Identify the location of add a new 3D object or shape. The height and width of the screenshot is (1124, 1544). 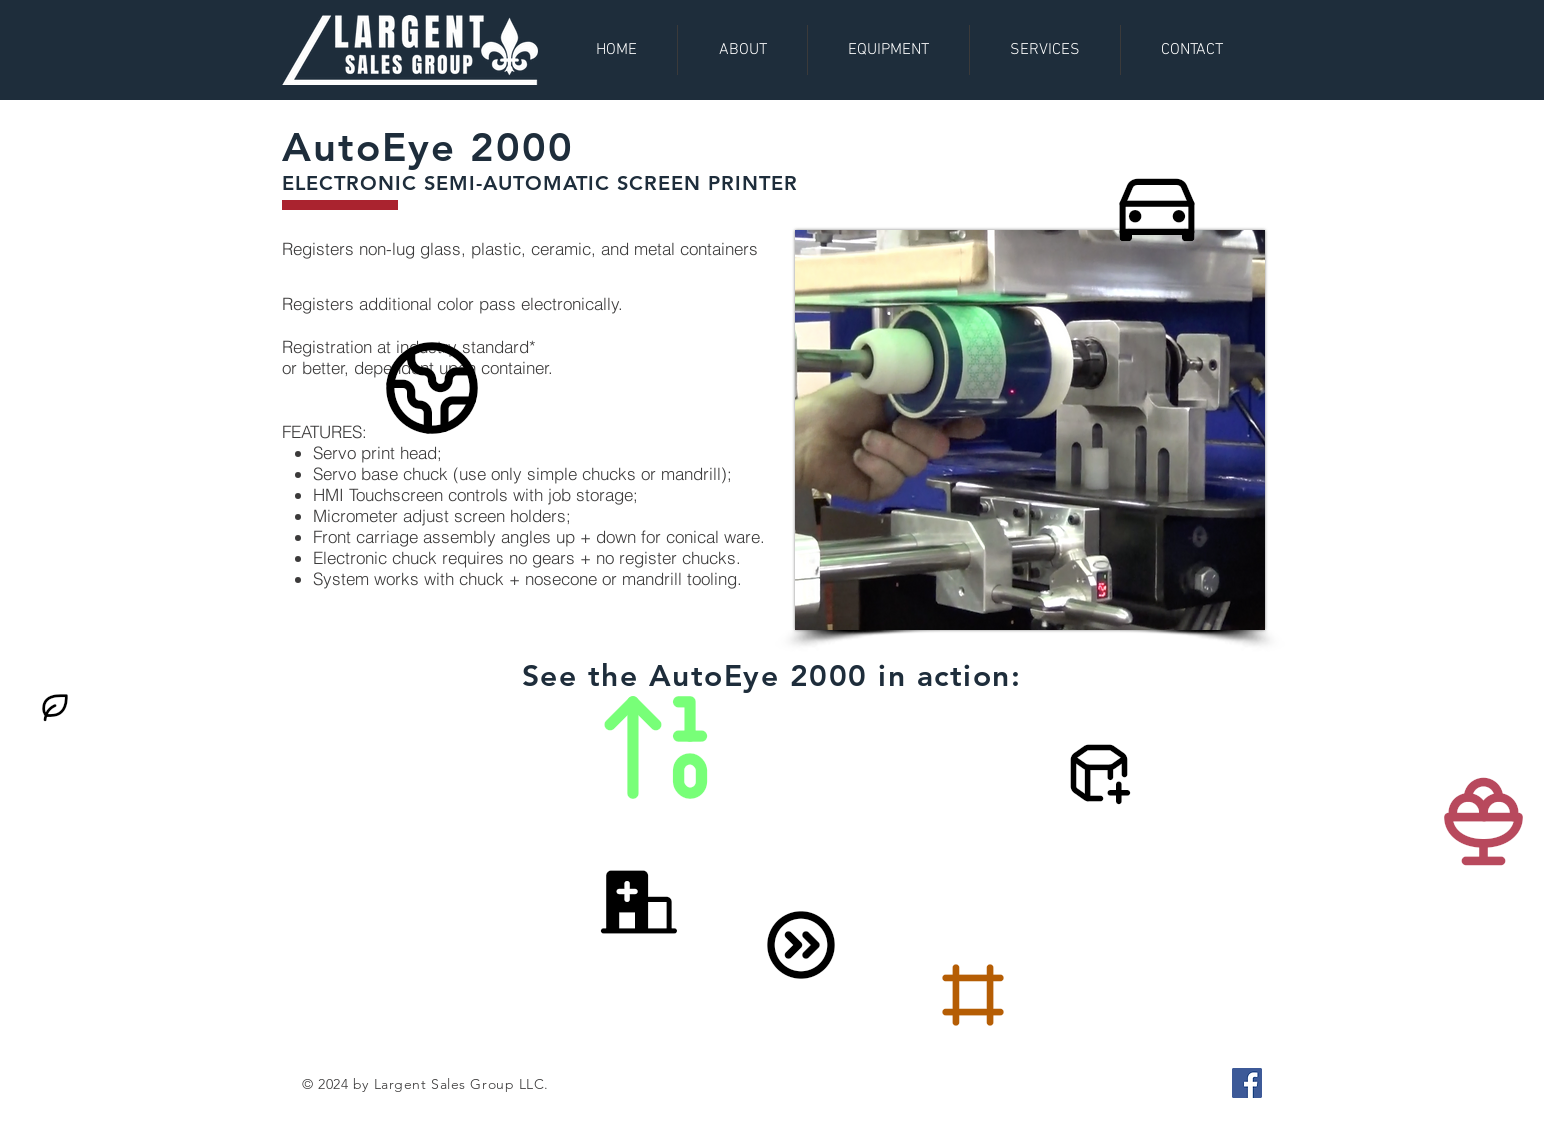
(1099, 773).